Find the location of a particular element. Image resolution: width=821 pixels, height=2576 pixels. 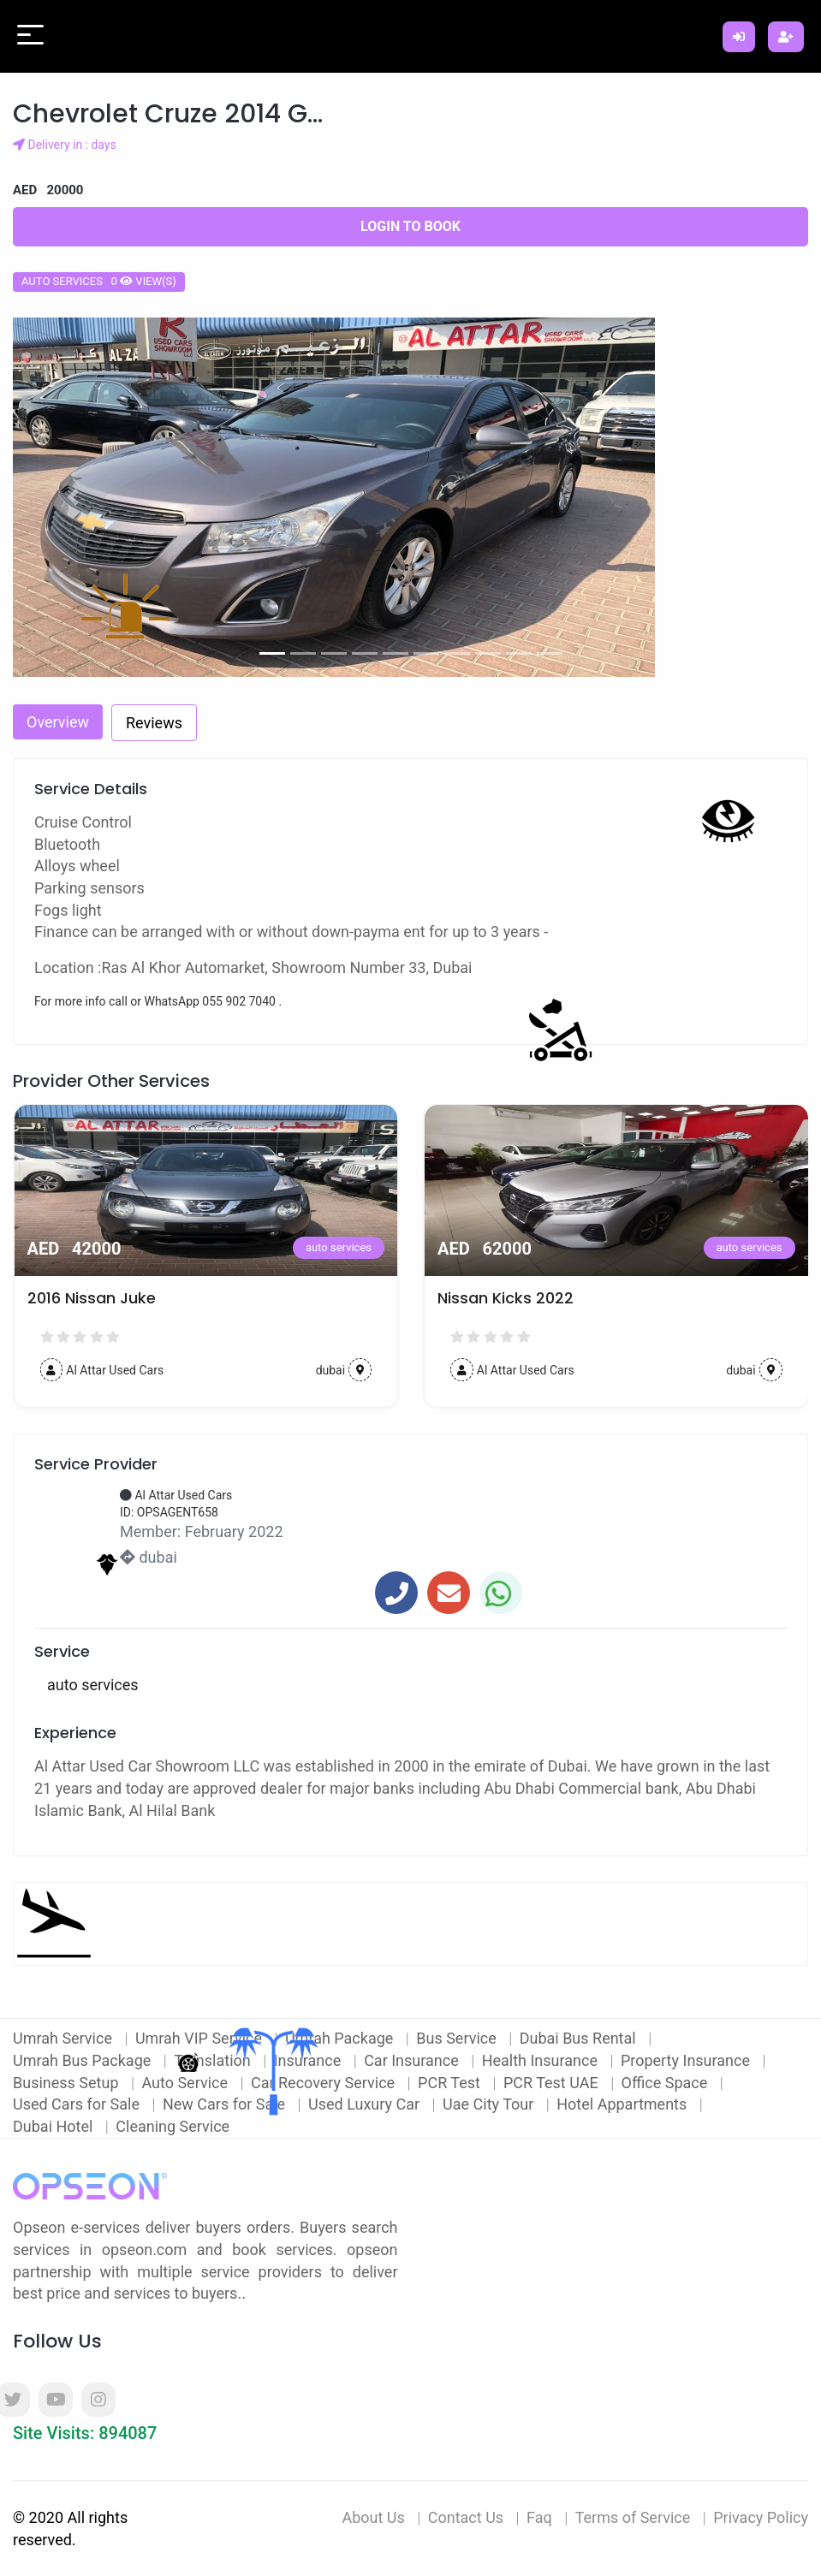

indicates incoming flight arrival is located at coordinates (54, 1925).